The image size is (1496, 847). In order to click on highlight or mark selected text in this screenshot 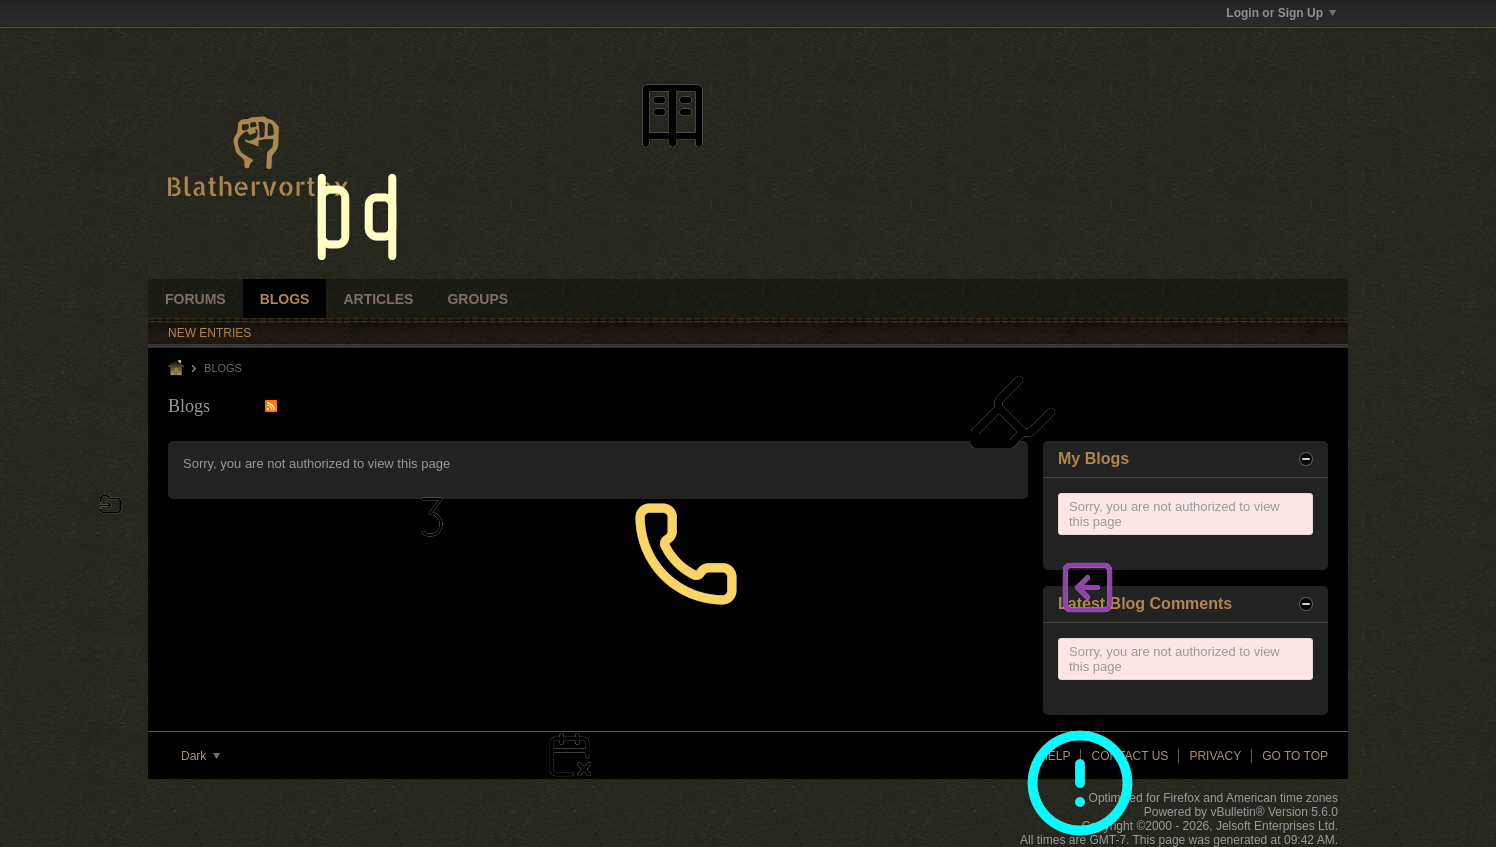, I will do `click(1011, 412)`.